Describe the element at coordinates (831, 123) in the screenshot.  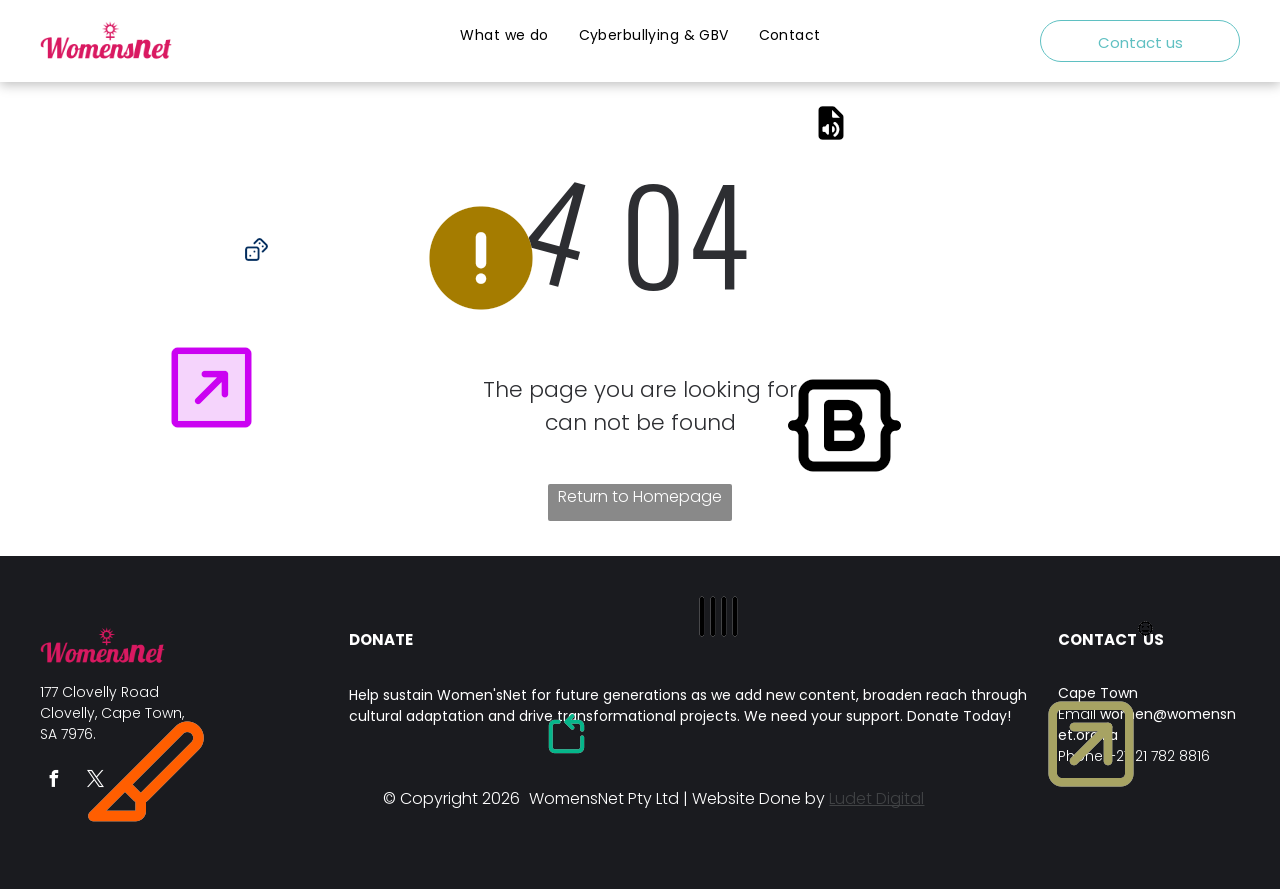
I see `open an audio file` at that location.